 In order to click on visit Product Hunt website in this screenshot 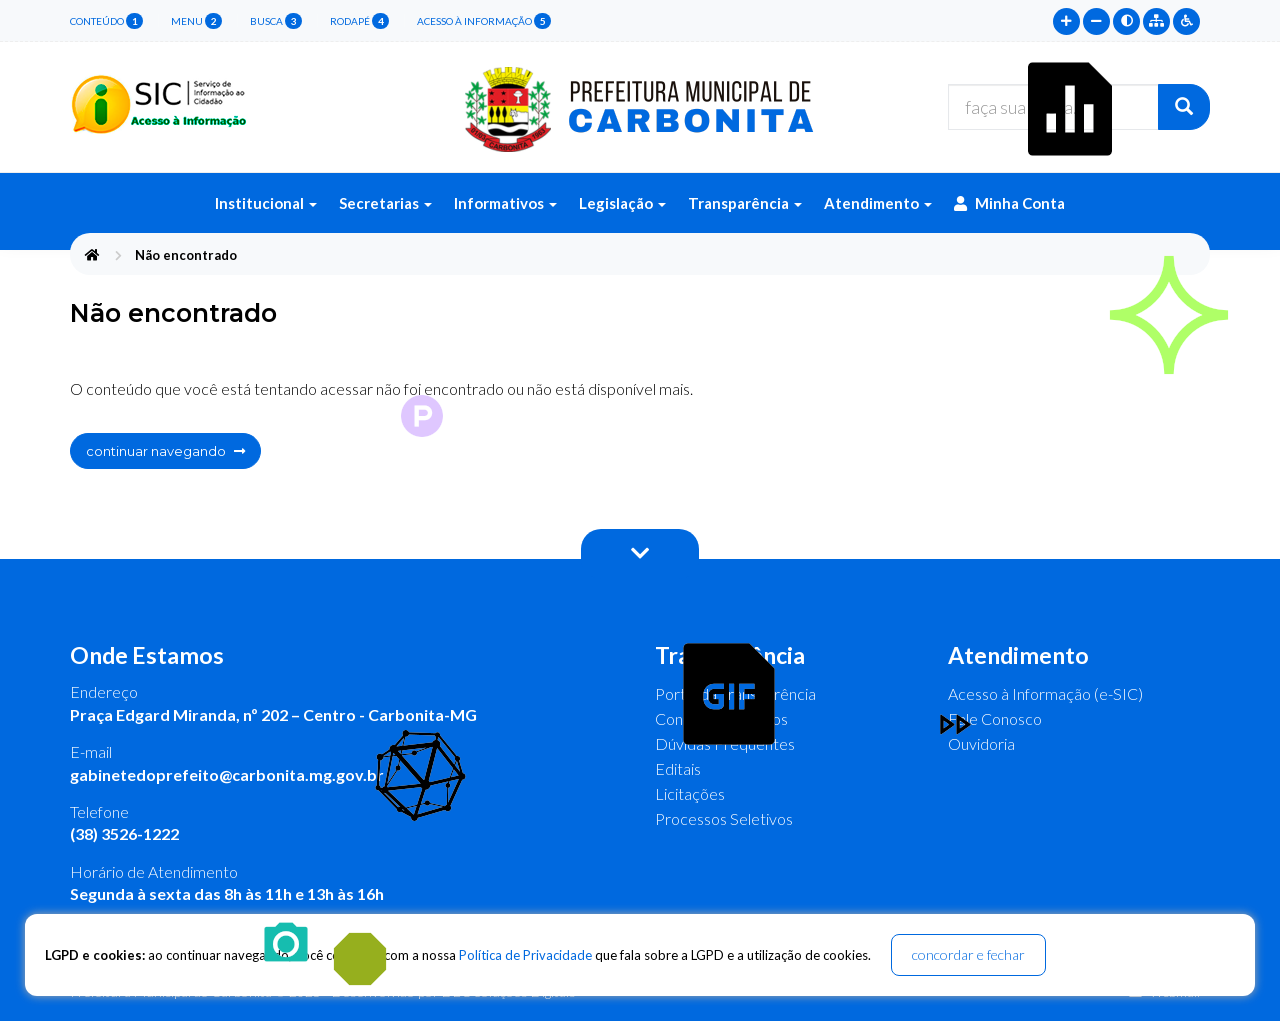, I will do `click(422, 416)`.